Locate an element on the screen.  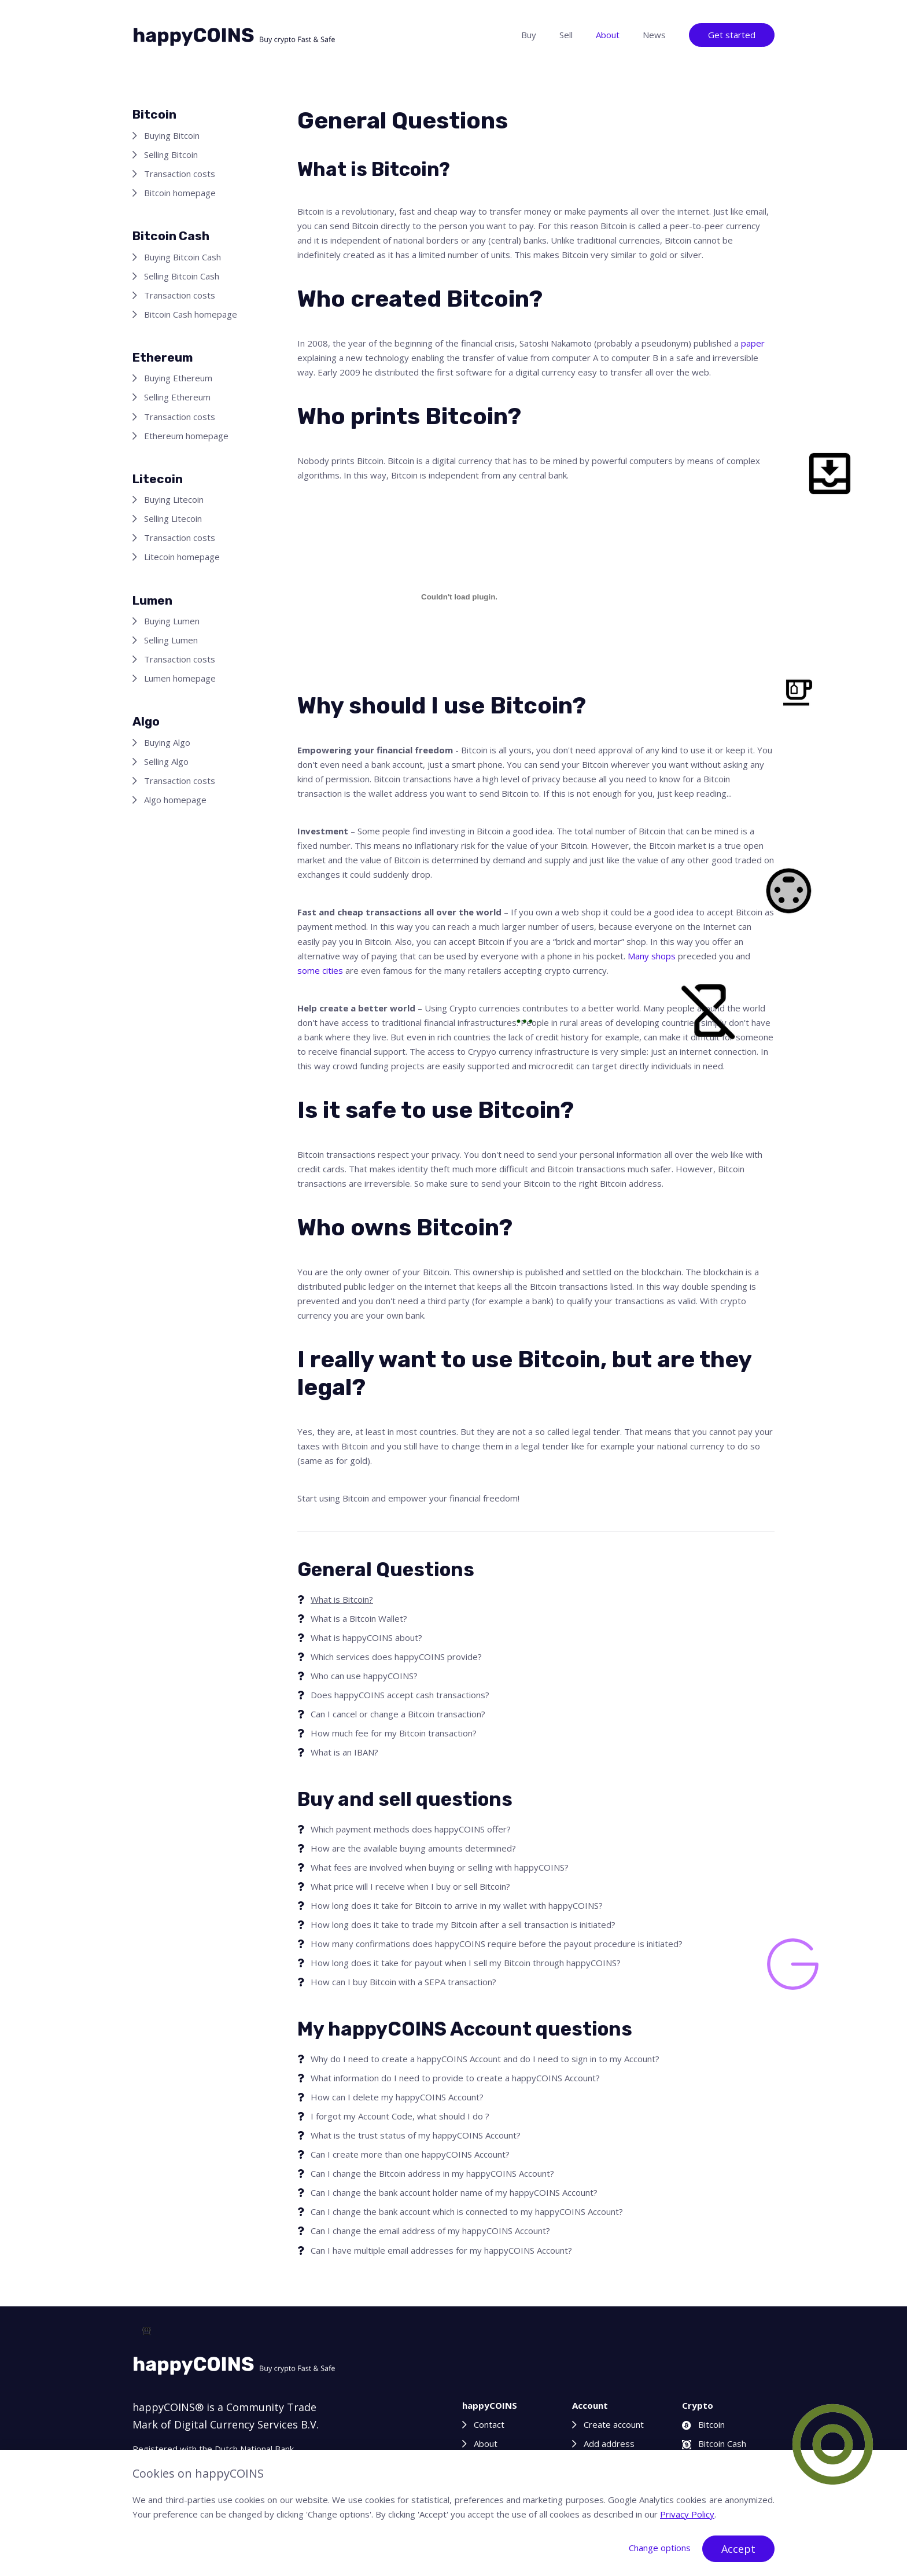
timer or countdown feature disabled is located at coordinates (710, 1010).